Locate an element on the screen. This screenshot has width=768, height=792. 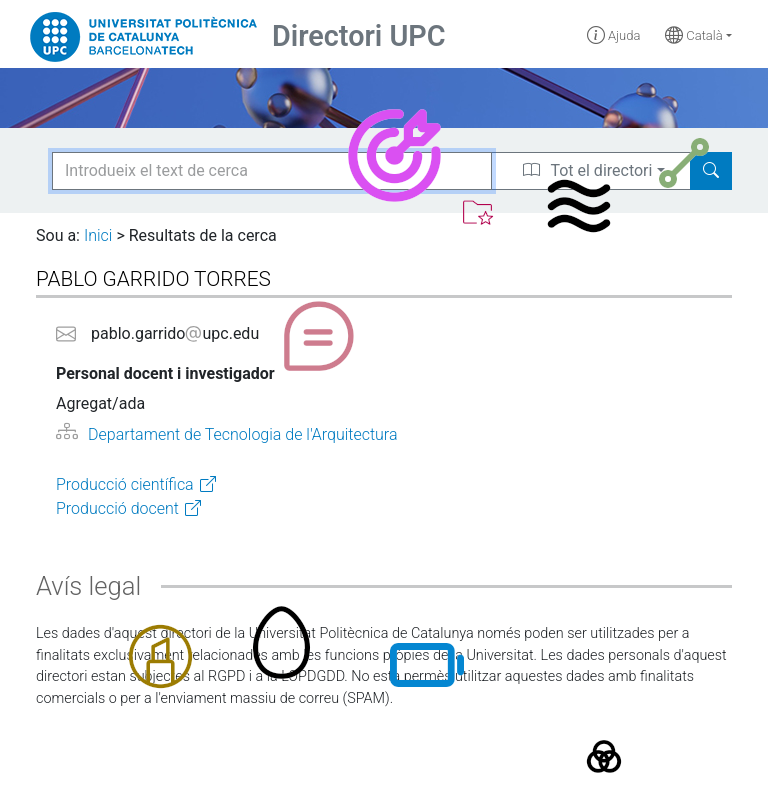
access your starred or favorite folders is located at coordinates (477, 211).